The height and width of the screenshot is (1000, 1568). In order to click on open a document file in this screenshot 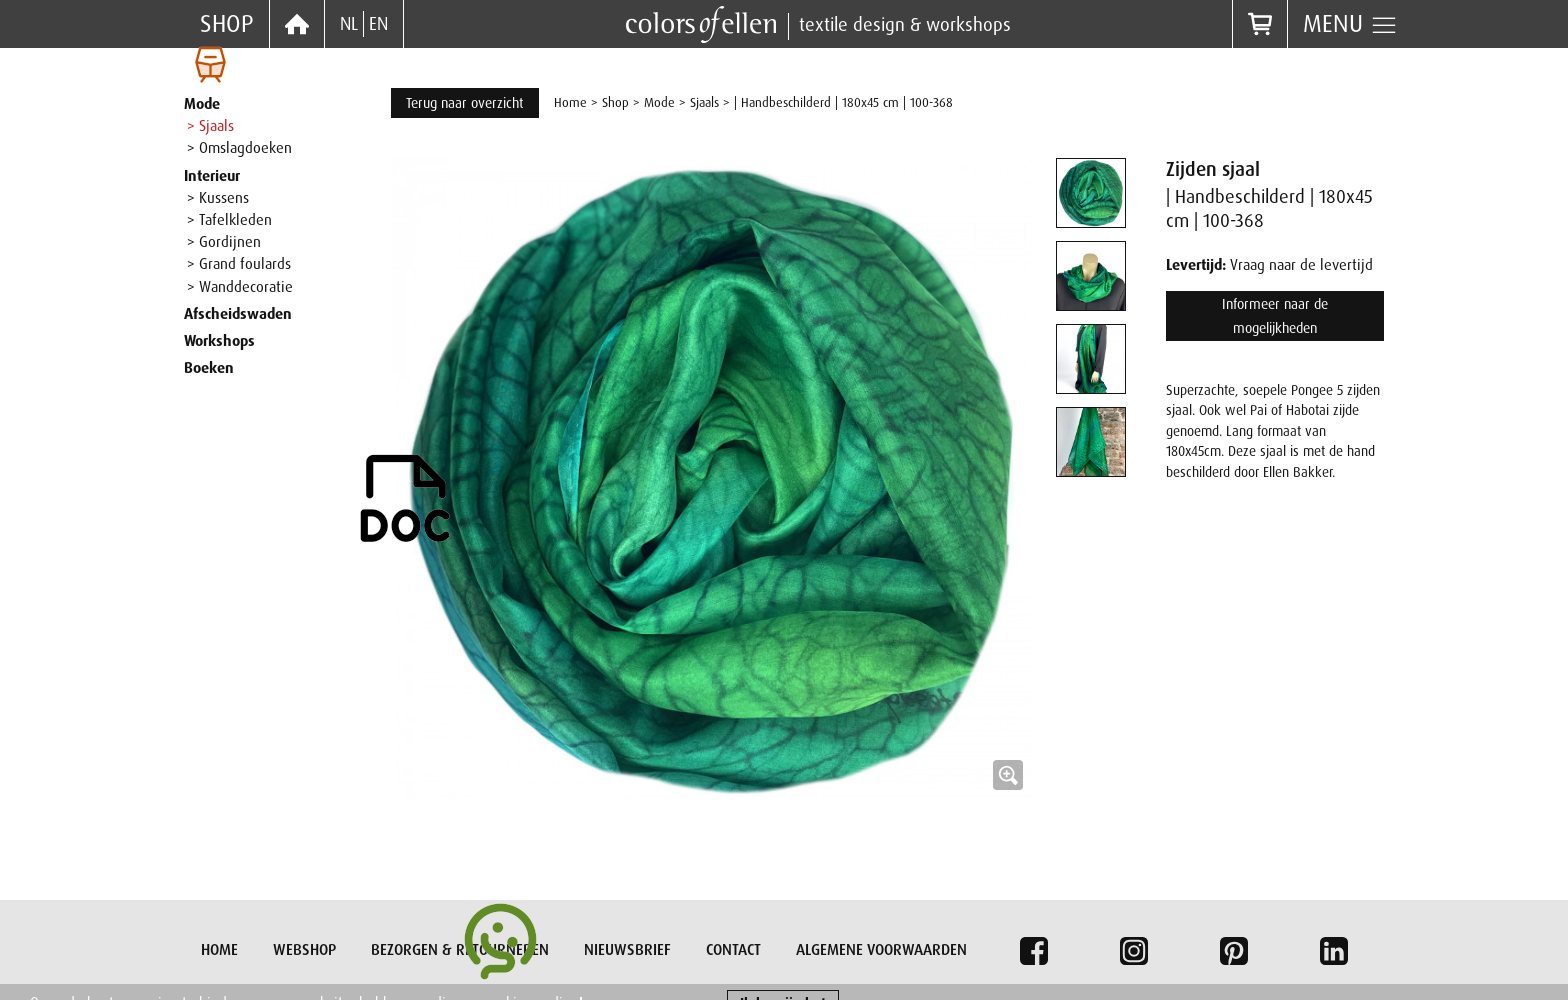, I will do `click(406, 502)`.